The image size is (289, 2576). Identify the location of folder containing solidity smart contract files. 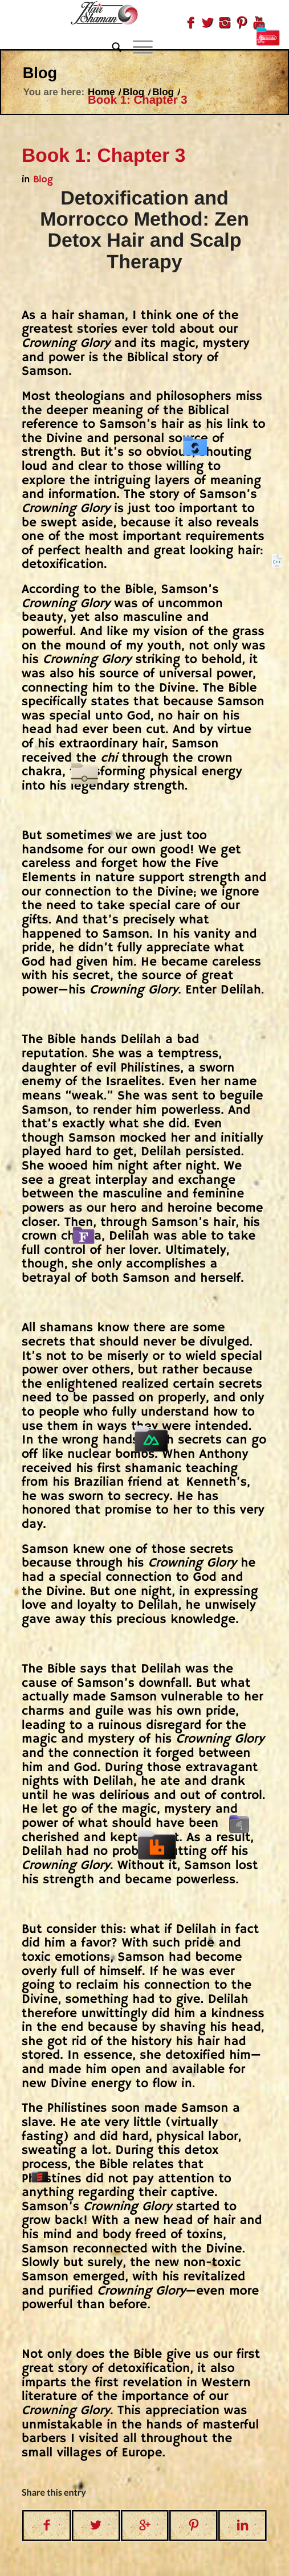
(195, 447).